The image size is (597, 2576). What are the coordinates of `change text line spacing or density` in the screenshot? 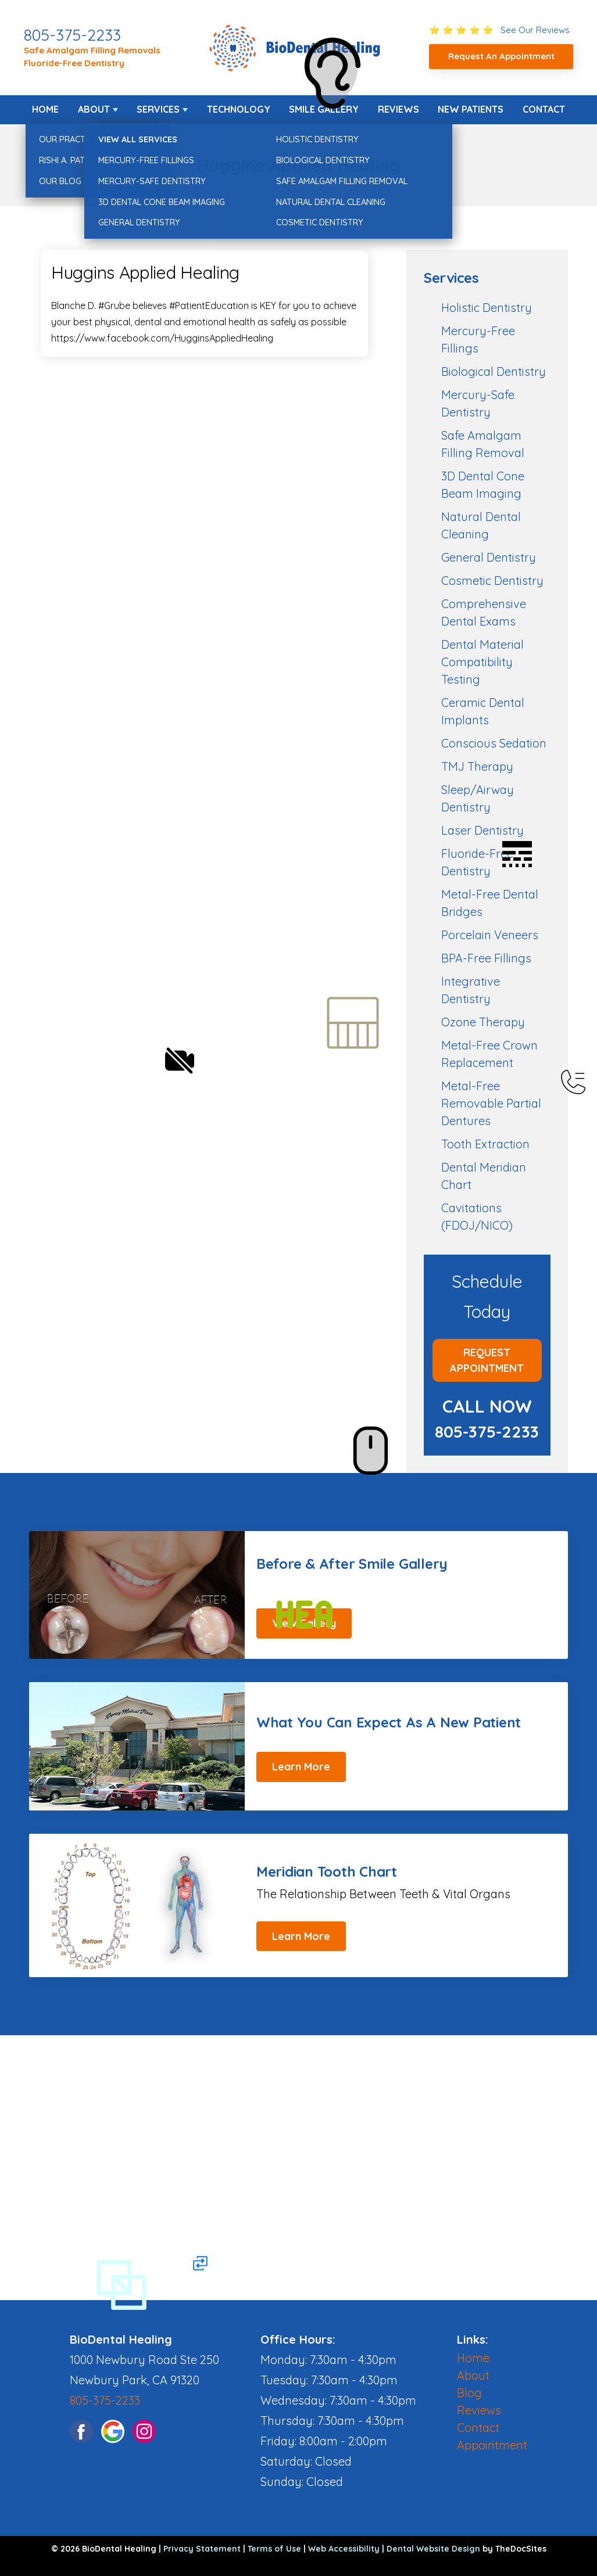 It's located at (517, 854).